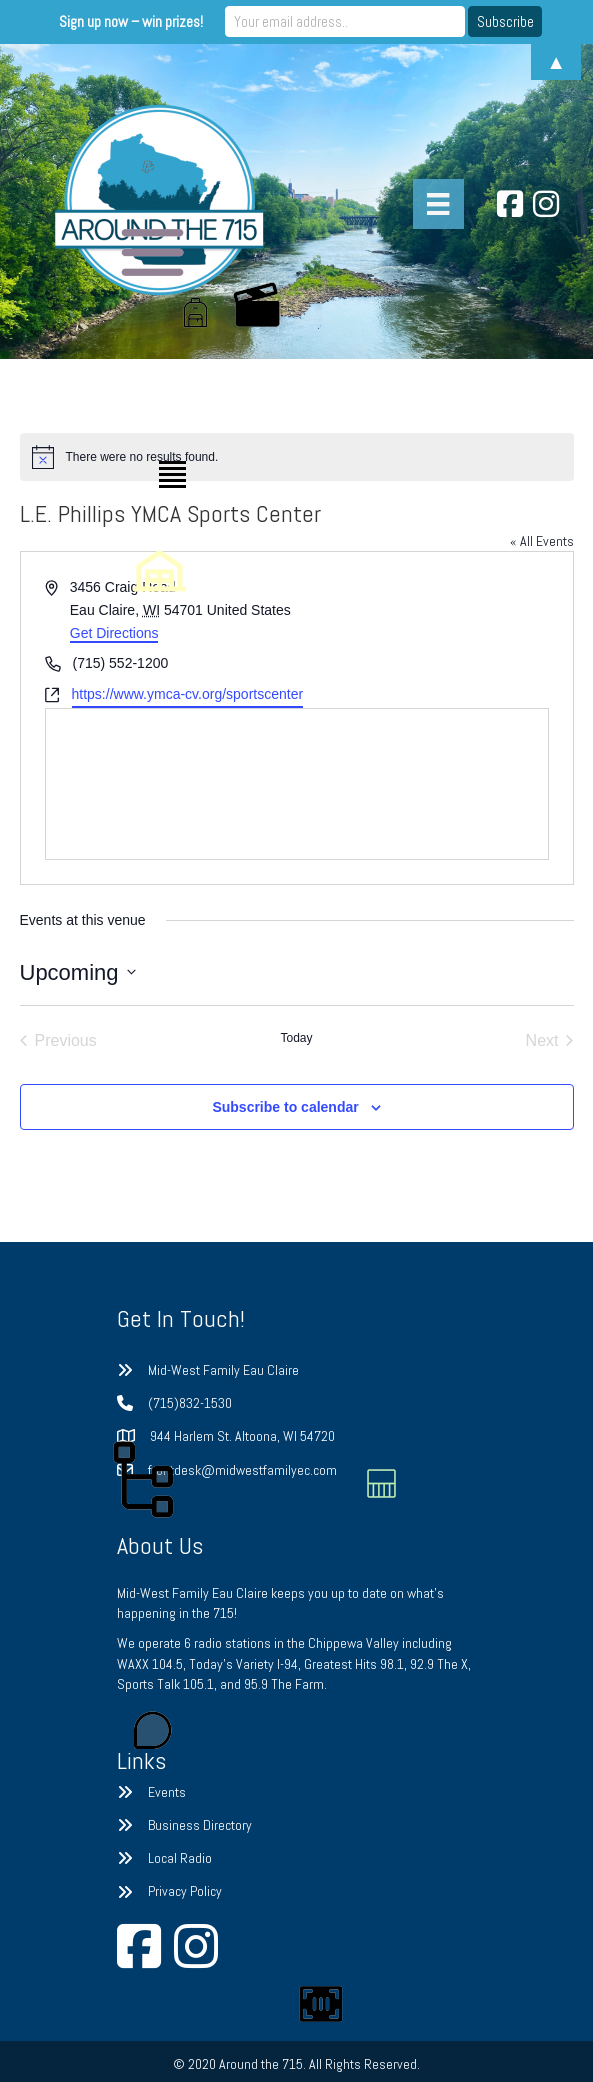 This screenshot has height=2082, width=593. I want to click on open chat or messaging, so click(152, 1731).